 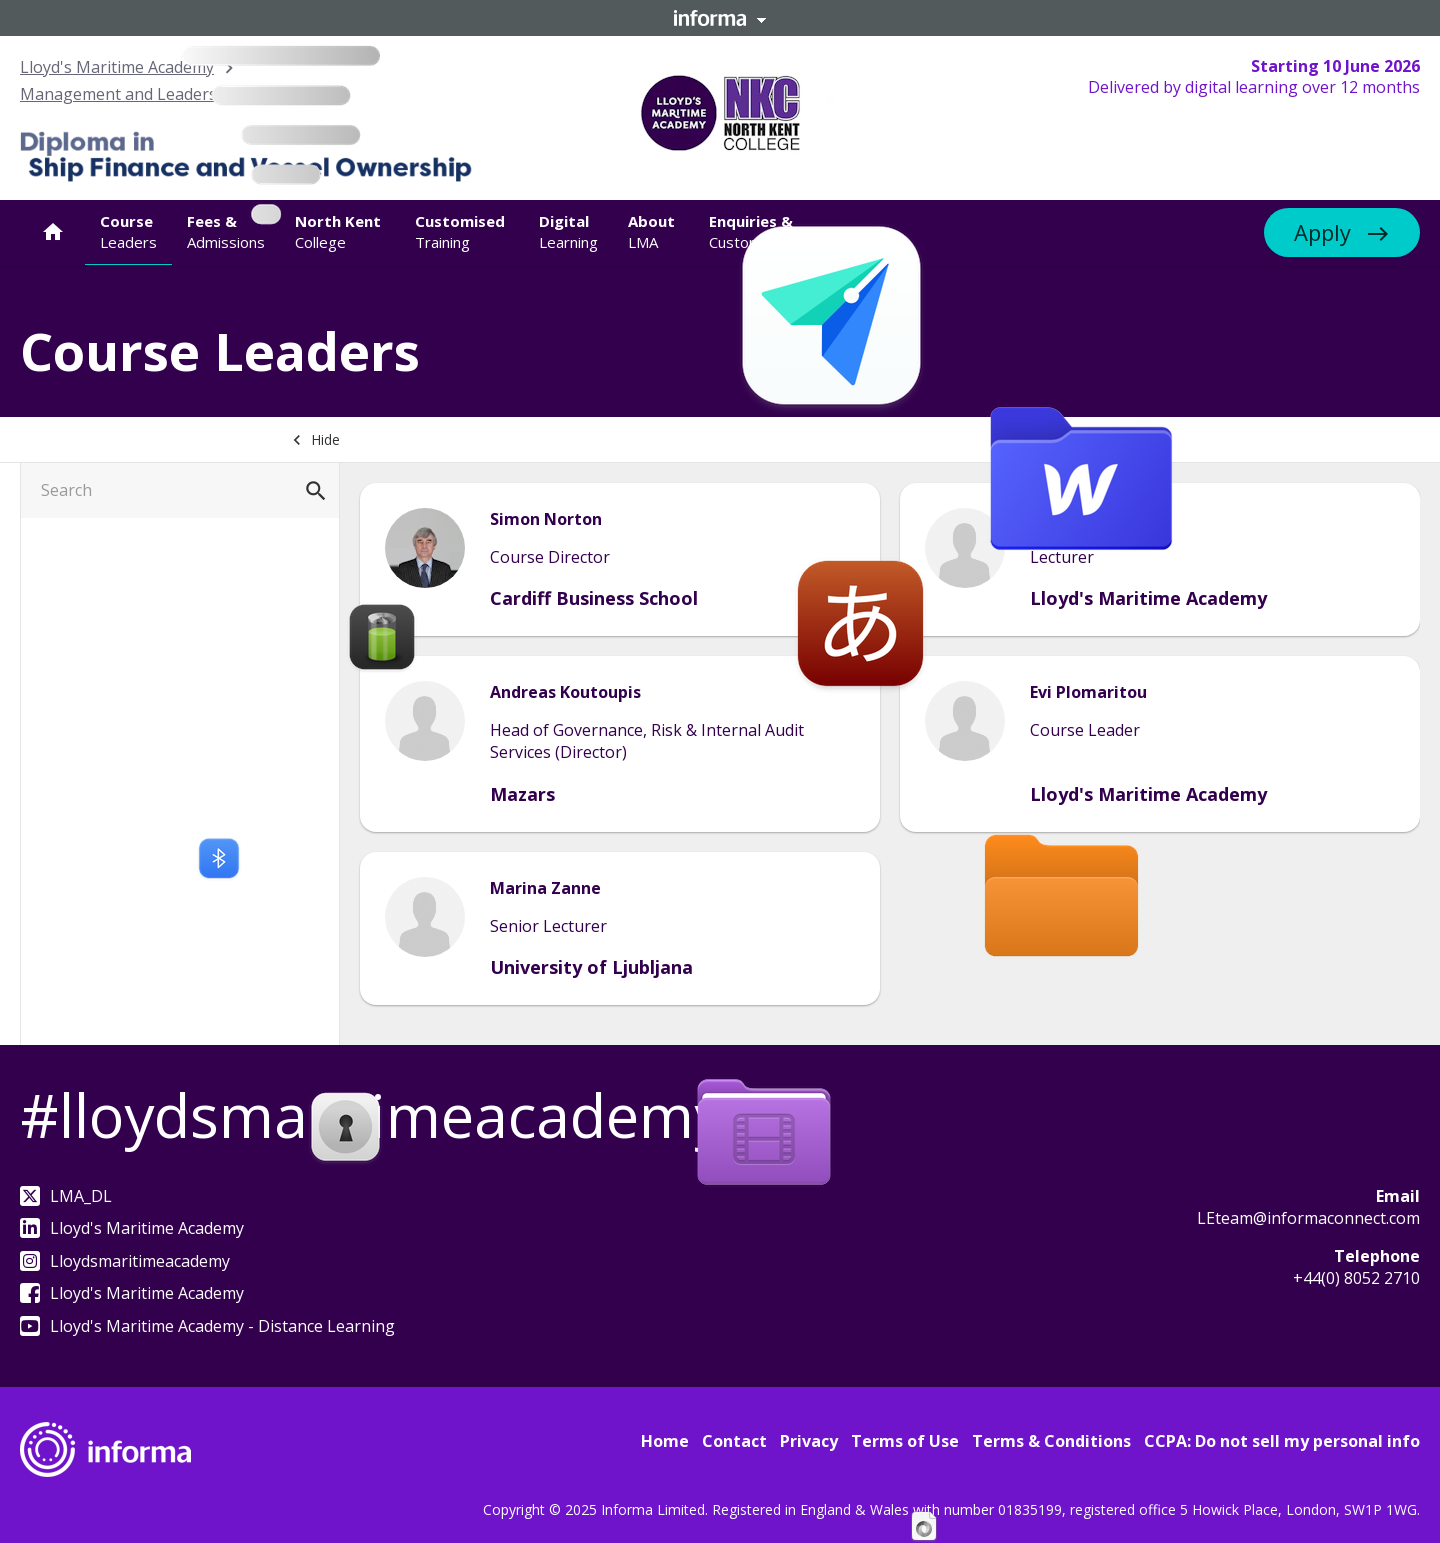 I want to click on open bluetooth settings, so click(x=219, y=859).